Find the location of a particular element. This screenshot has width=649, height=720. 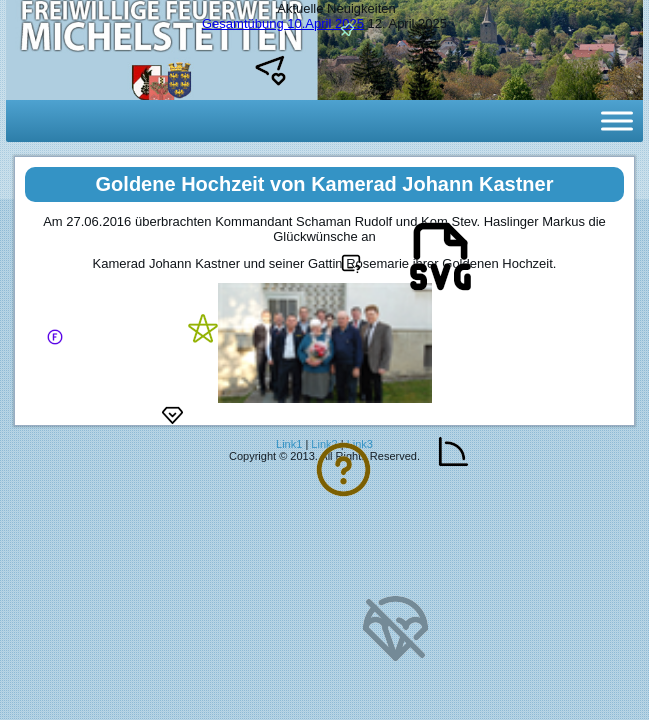

save location to favorites is located at coordinates (270, 70).